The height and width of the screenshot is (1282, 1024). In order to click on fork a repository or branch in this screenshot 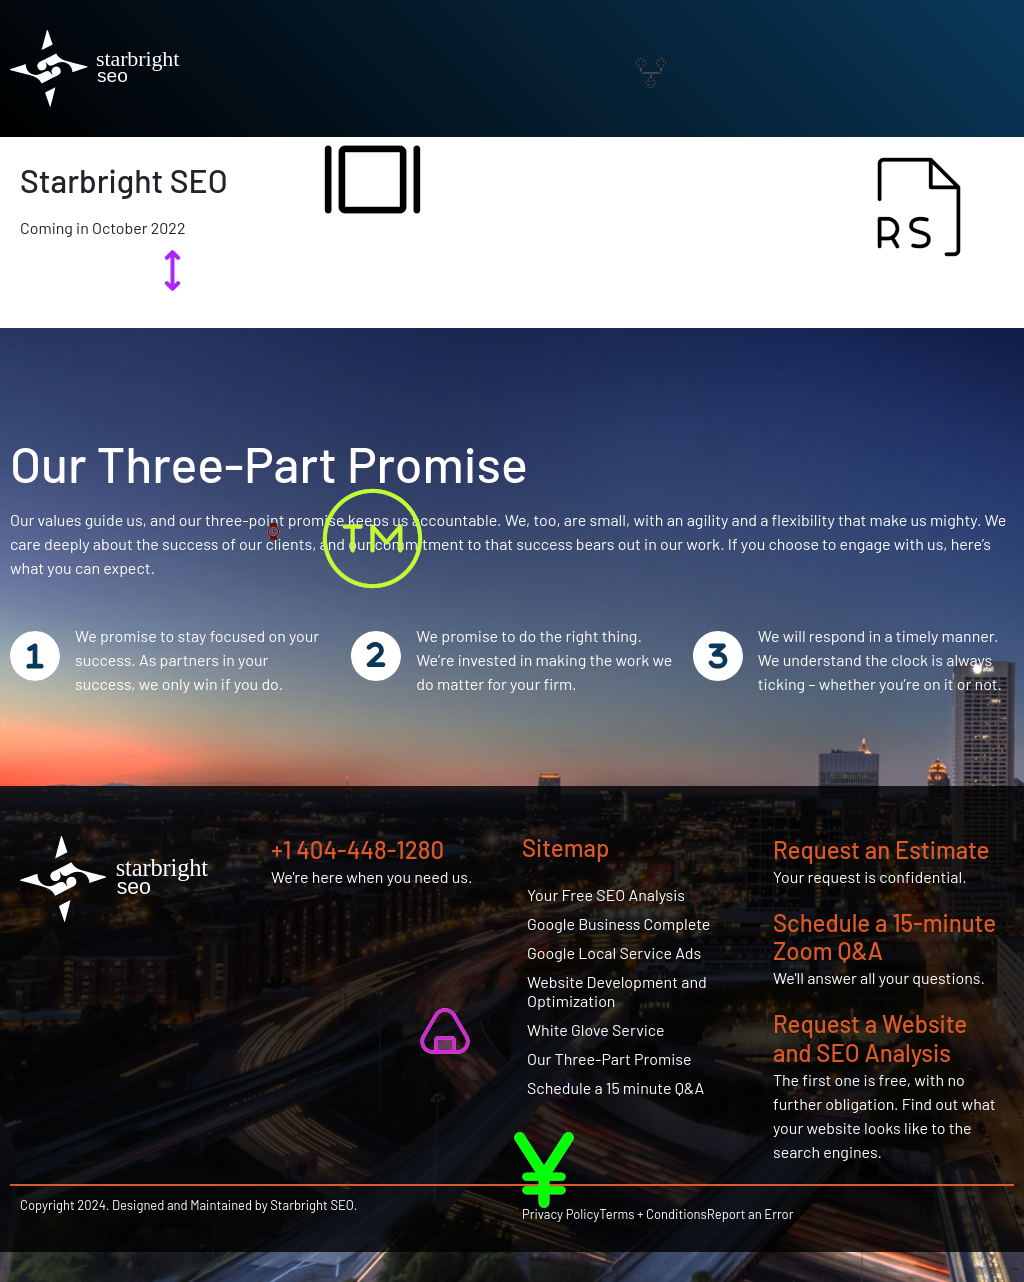, I will do `click(651, 73)`.